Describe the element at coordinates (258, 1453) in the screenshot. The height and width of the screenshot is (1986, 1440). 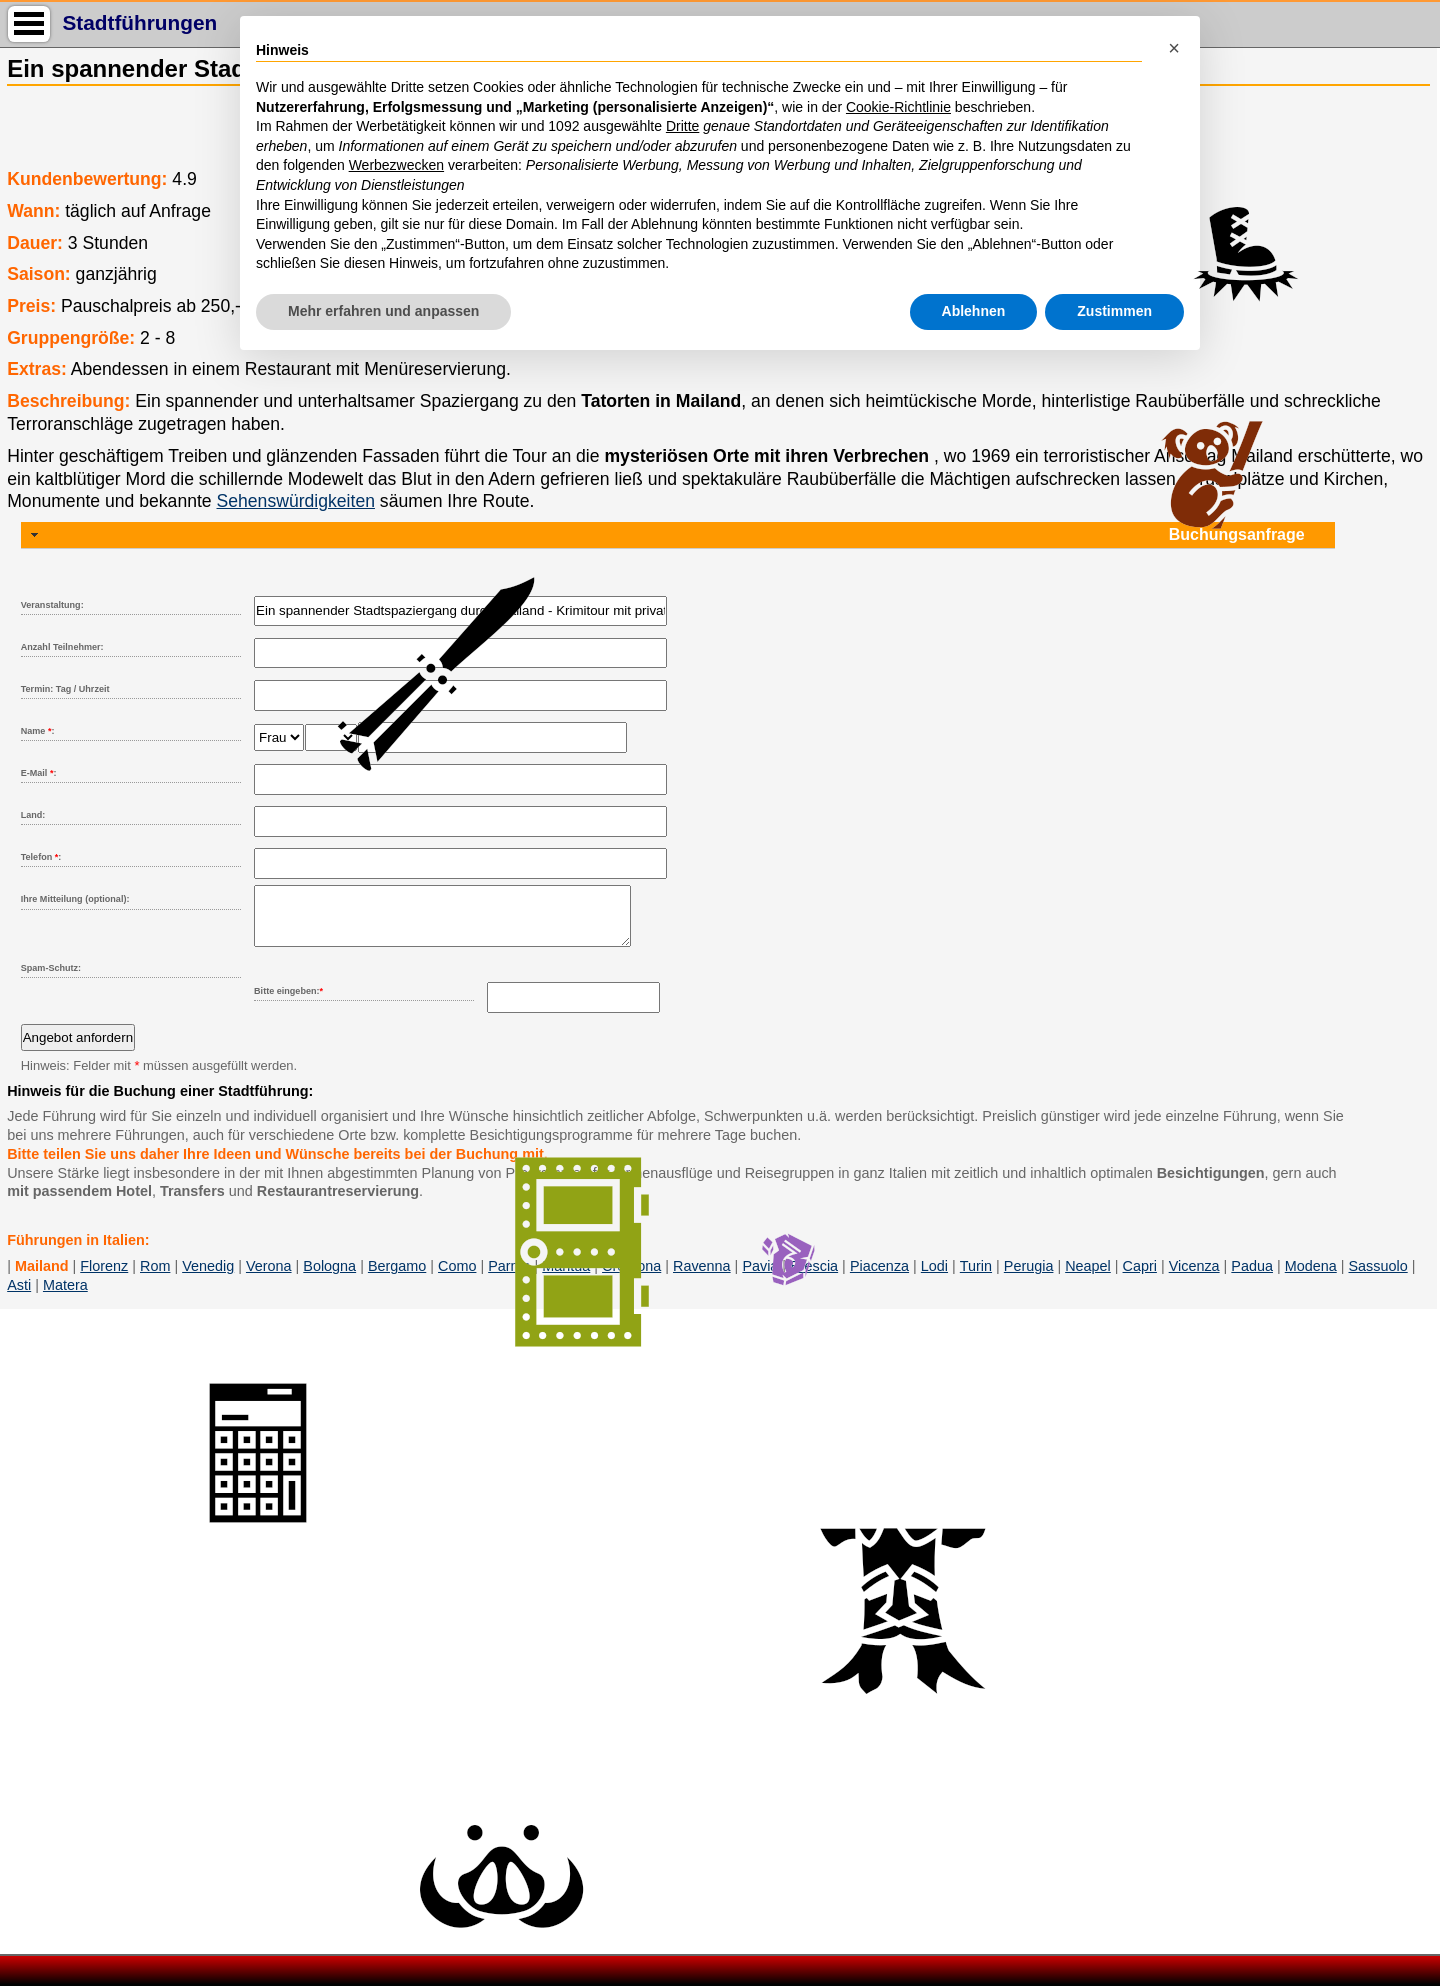
I see `open the calculator app` at that location.